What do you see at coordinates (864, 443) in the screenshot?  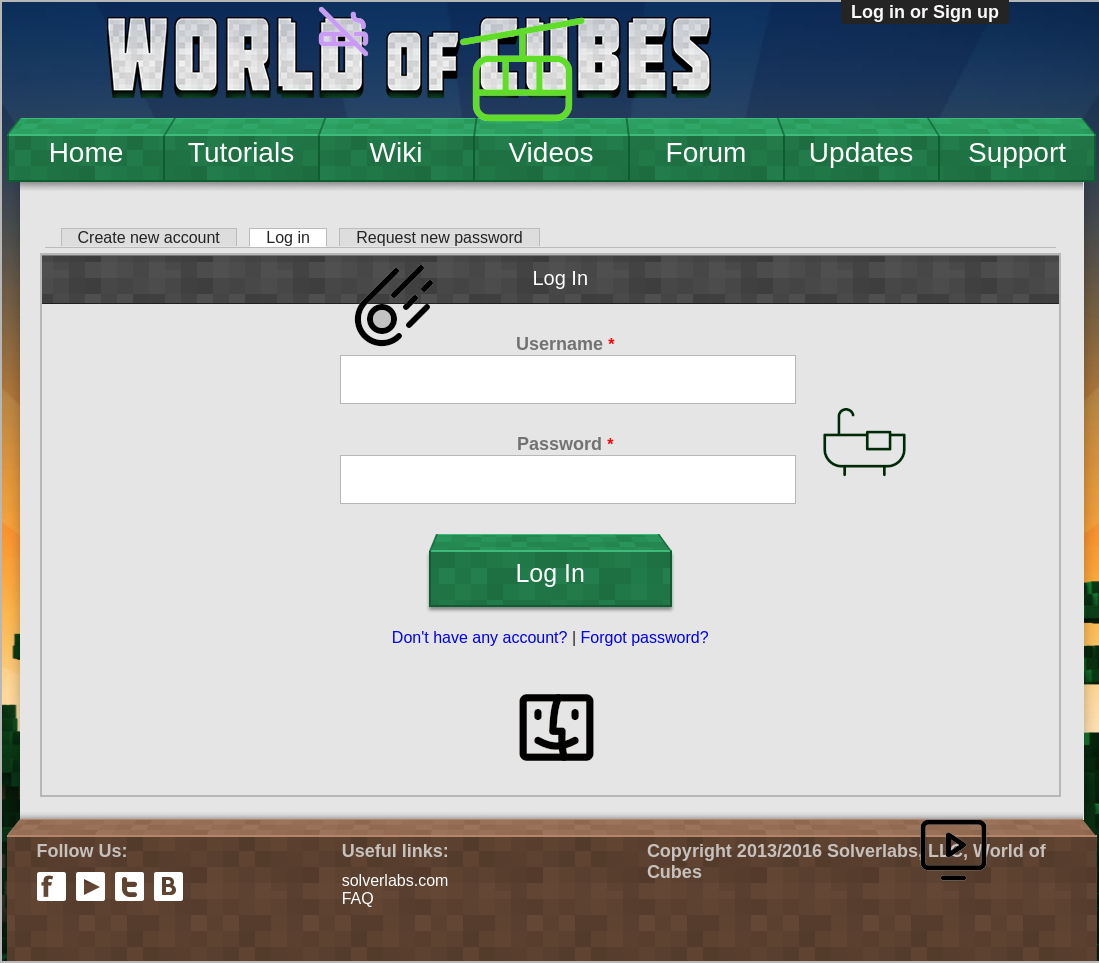 I see `view bathroom amenities` at bounding box center [864, 443].